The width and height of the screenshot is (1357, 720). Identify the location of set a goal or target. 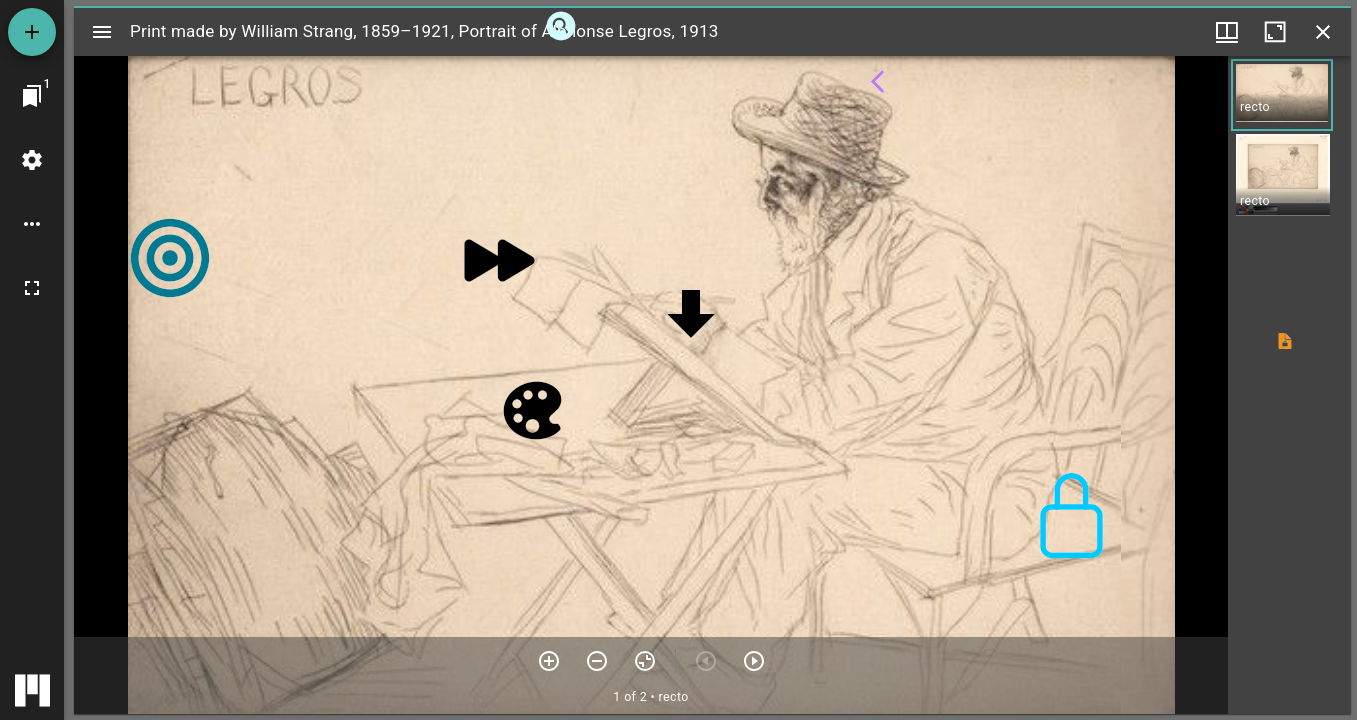
(170, 258).